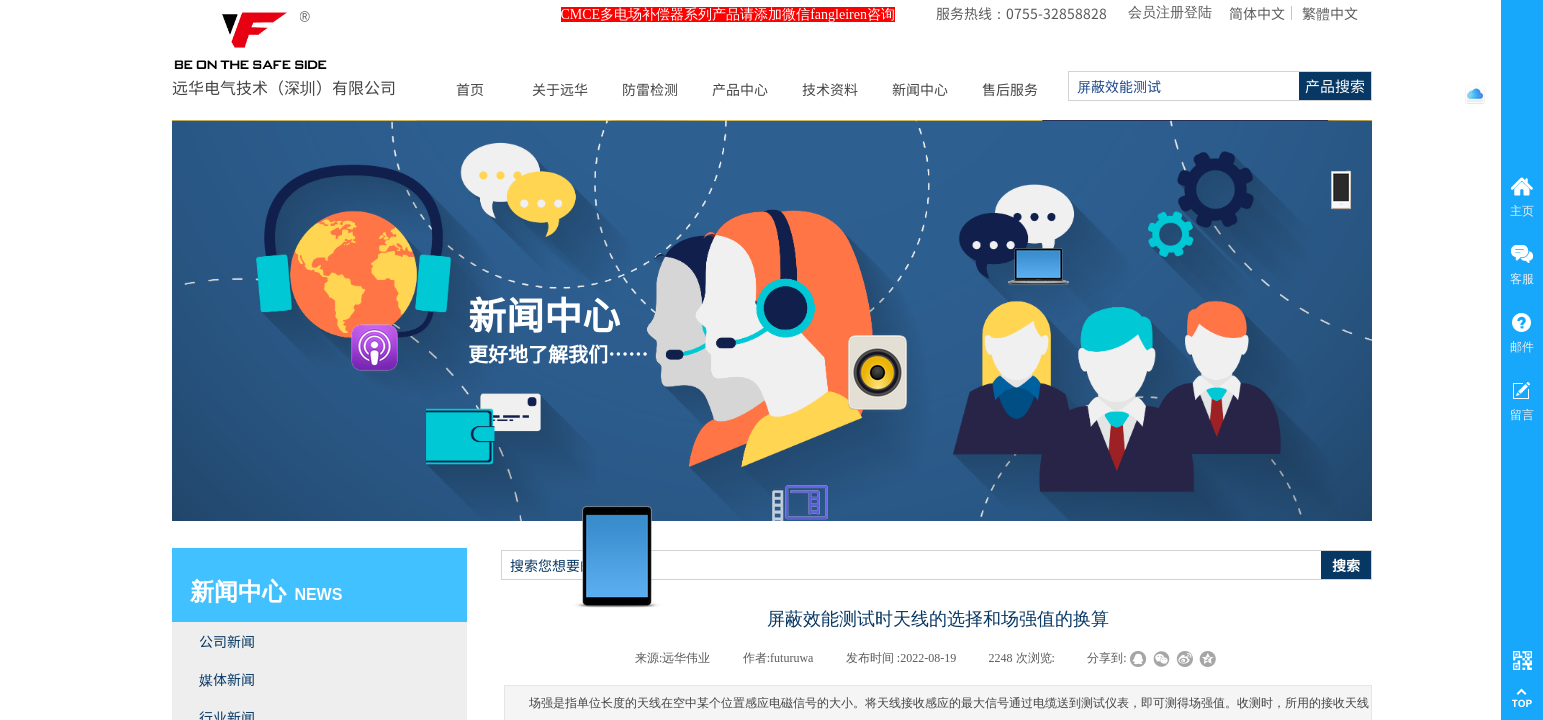  Describe the element at coordinates (1341, 190) in the screenshot. I see `iPod nano device connected` at that location.